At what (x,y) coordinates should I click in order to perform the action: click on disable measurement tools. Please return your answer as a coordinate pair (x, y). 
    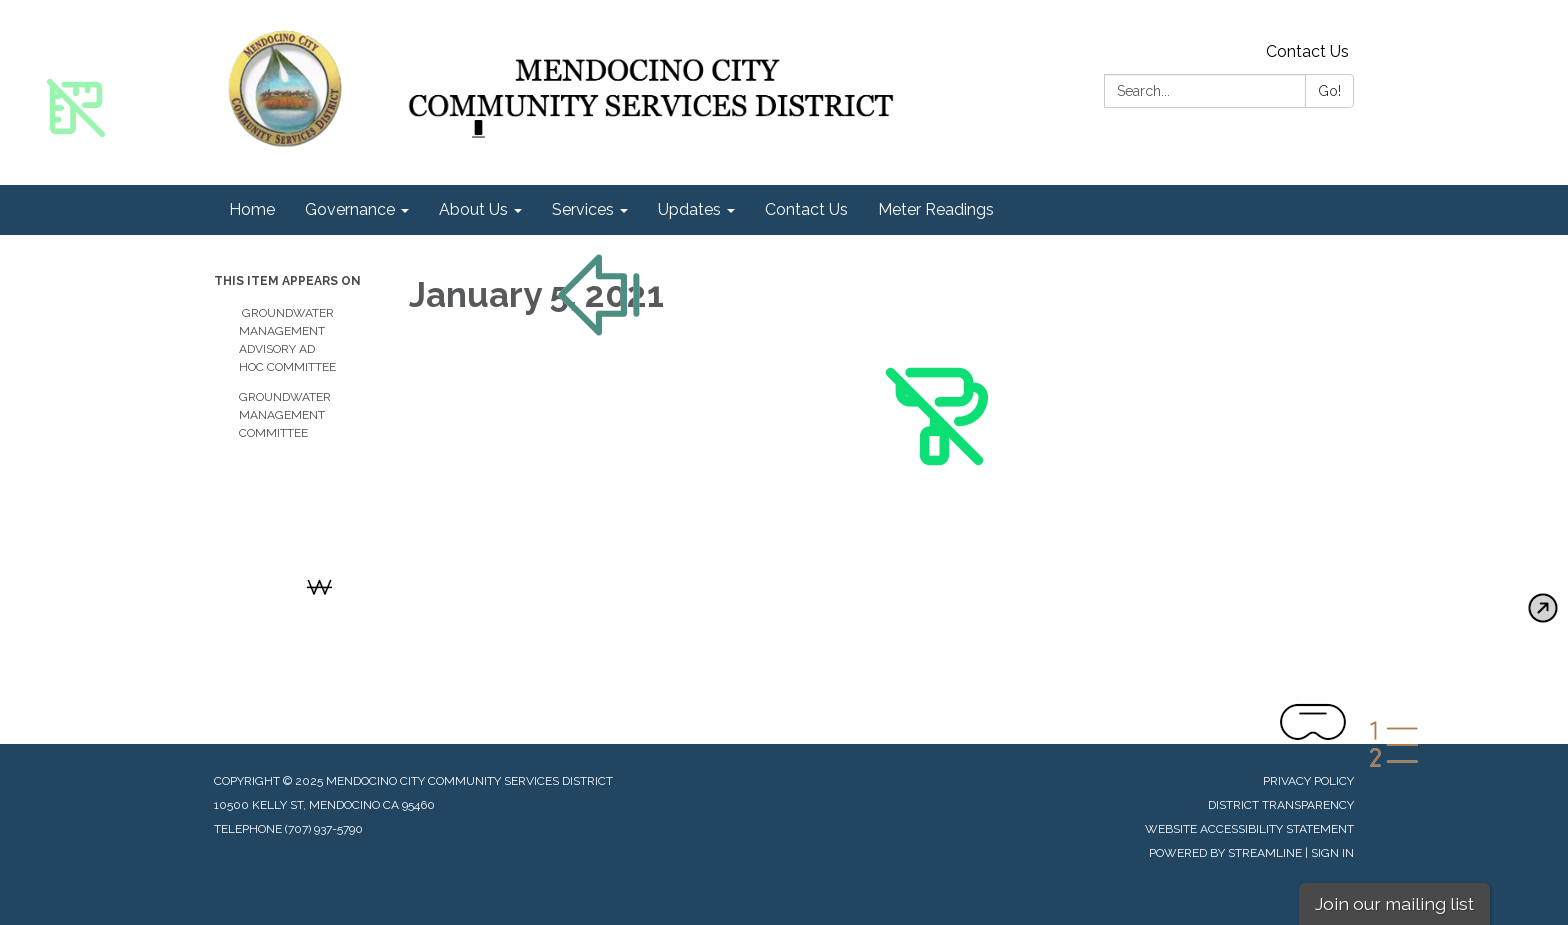
    Looking at the image, I should click on (76, 108).